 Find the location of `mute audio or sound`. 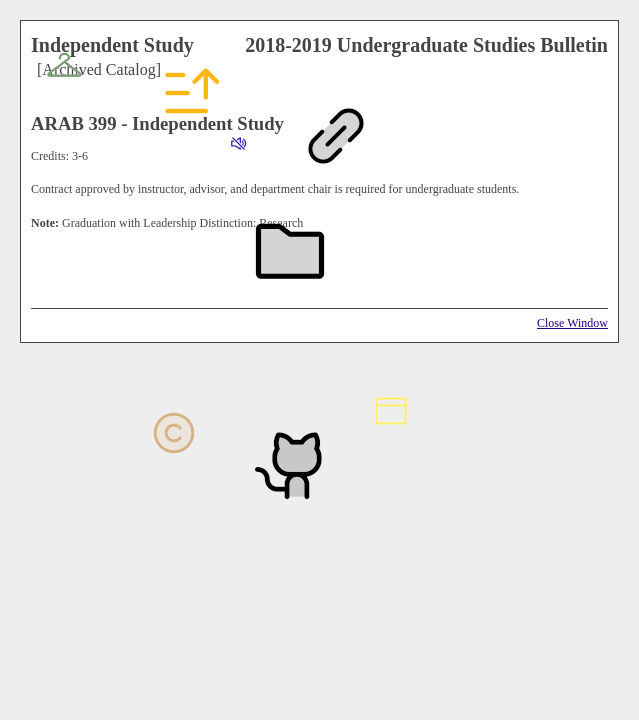

mute audio or sound is located at coordinates (238, 143).